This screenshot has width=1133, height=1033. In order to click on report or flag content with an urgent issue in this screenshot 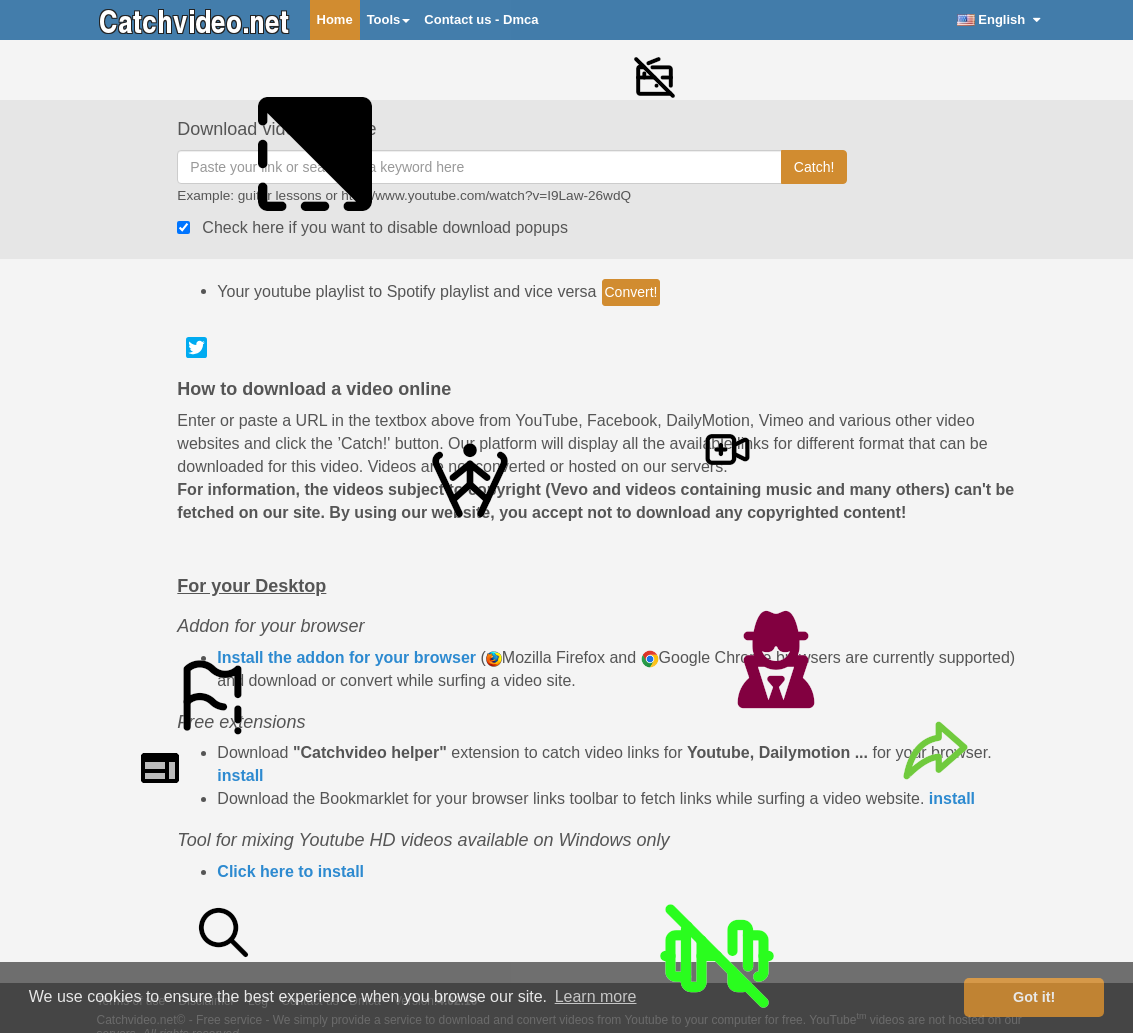, I will do `click(212, 694)`.